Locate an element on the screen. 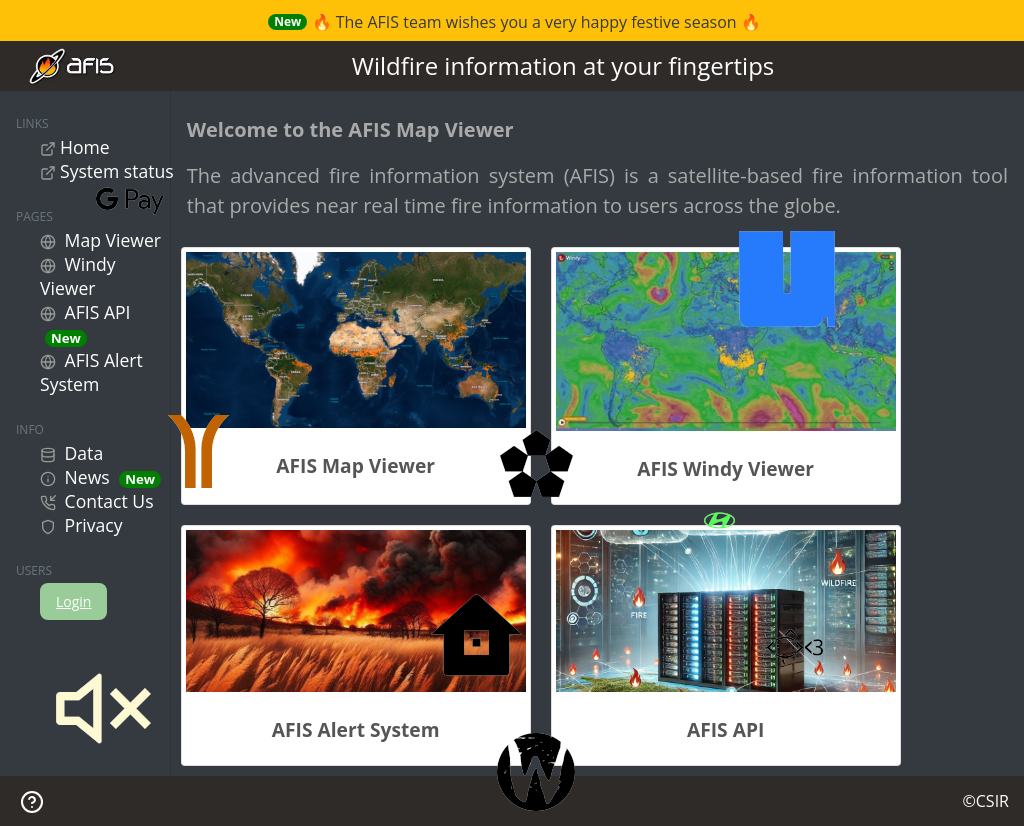  open fish shell terminal application is located at coordinates (795, 647).